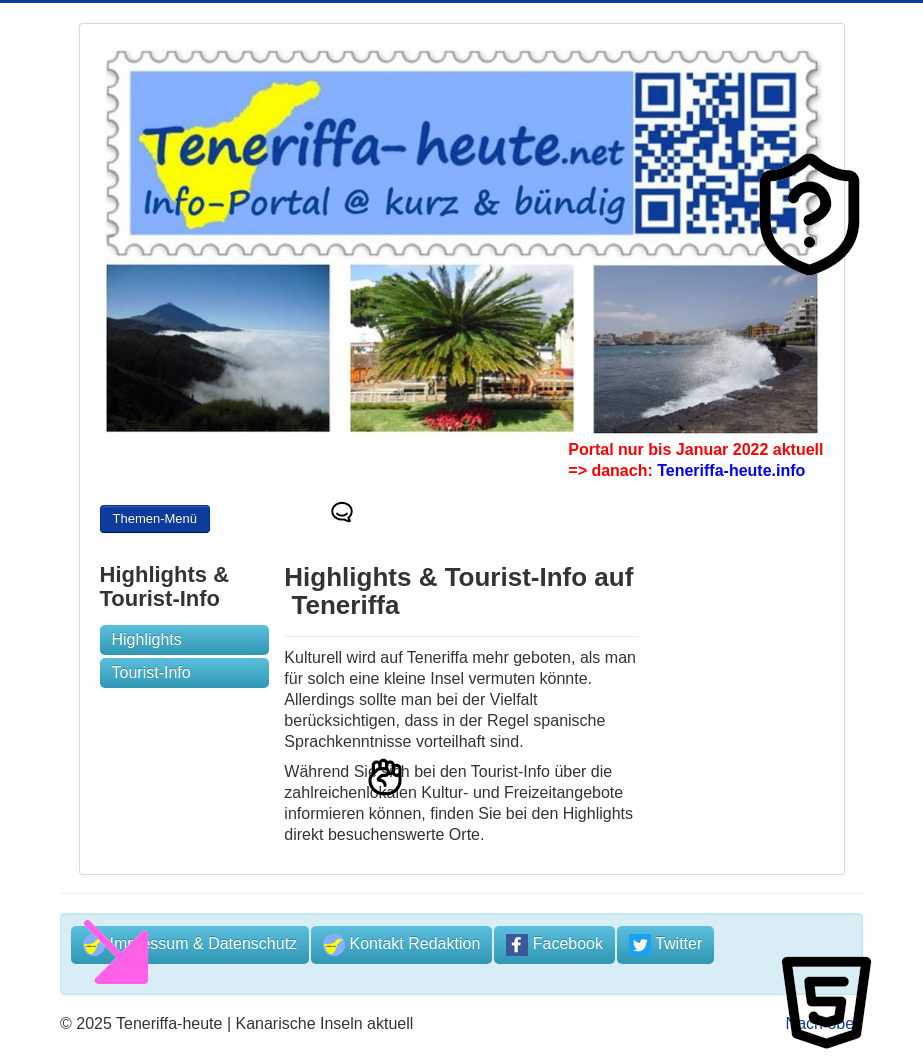  What do you see at coordinates (342, 512) in the screenshot?
I see `open HipChat messaging app` at bounding box center [342, 512].